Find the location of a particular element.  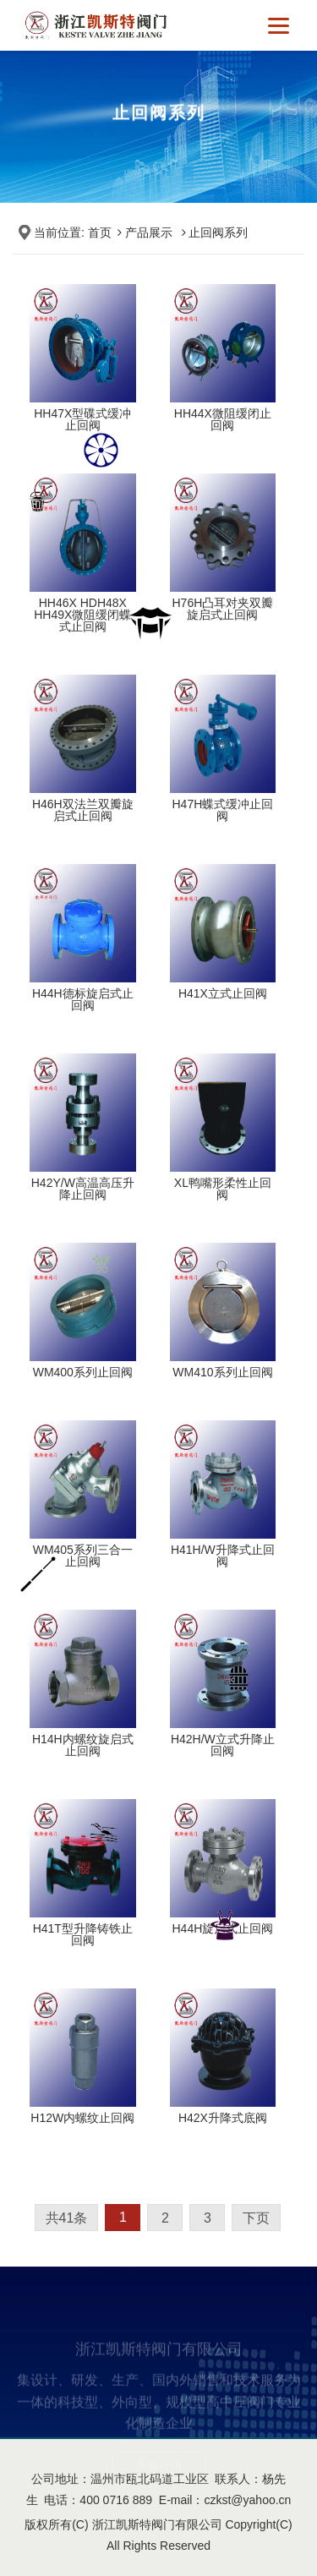

farming or agriculture tool indicator is located at coordinates (104, 1829).